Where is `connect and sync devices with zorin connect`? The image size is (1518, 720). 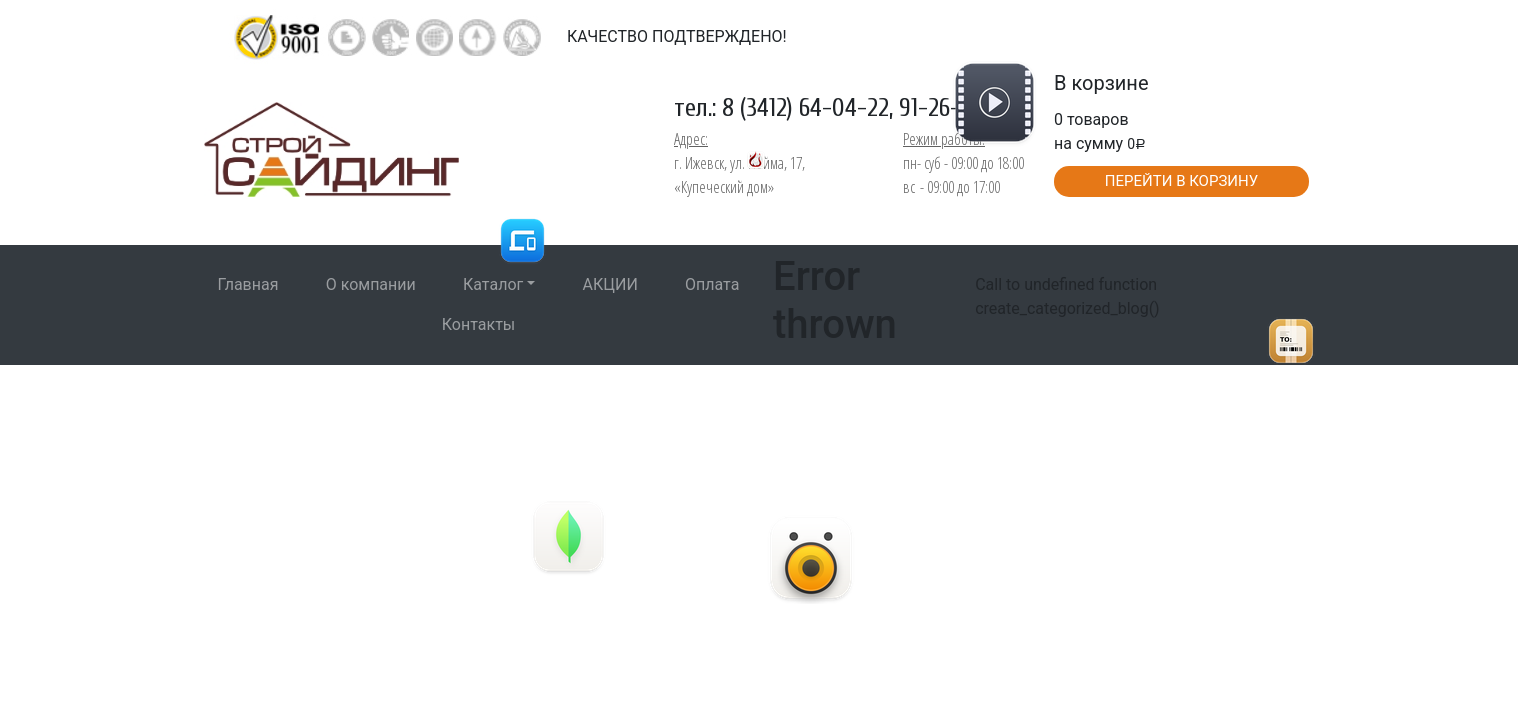 connect and sync devices with zorin connect is located at coordinates (522, 240).